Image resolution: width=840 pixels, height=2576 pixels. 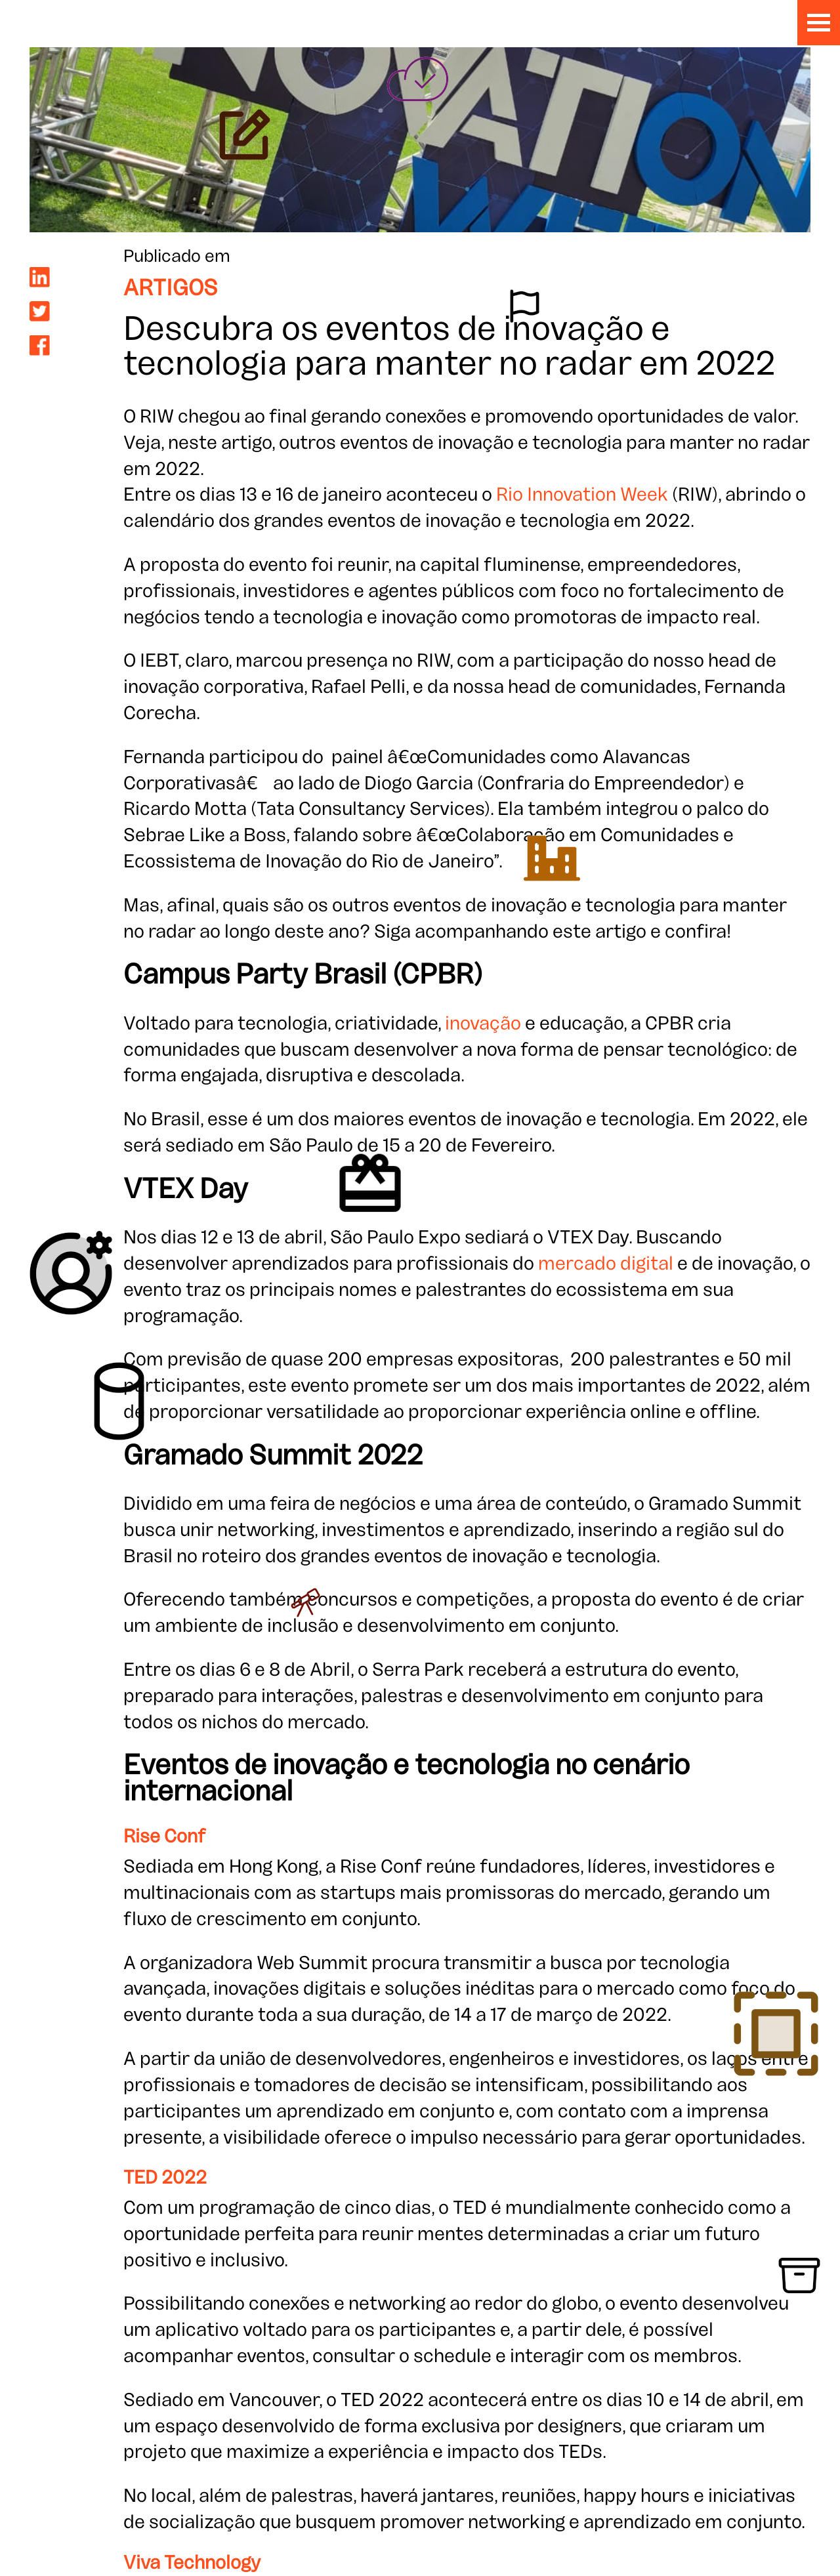 What do you see at coordinates (71, 1274) in the screenshot?
I see `access user profile settings` at bounding box center [71, 1274].